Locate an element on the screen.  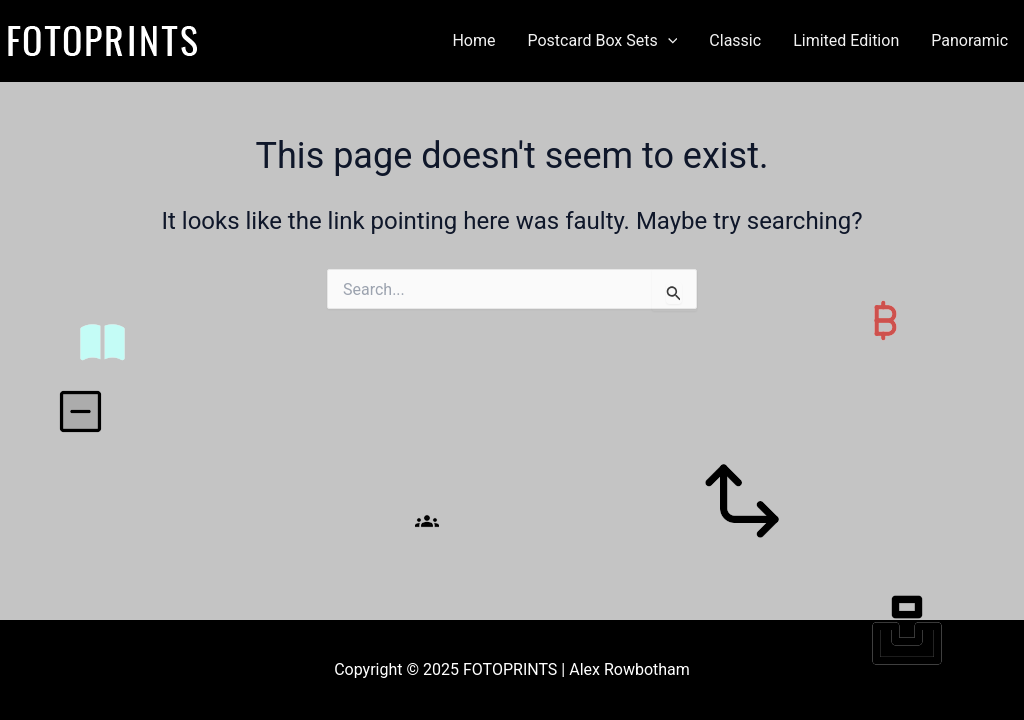
collapse or minimize a section is located at coordinates (80, 411).